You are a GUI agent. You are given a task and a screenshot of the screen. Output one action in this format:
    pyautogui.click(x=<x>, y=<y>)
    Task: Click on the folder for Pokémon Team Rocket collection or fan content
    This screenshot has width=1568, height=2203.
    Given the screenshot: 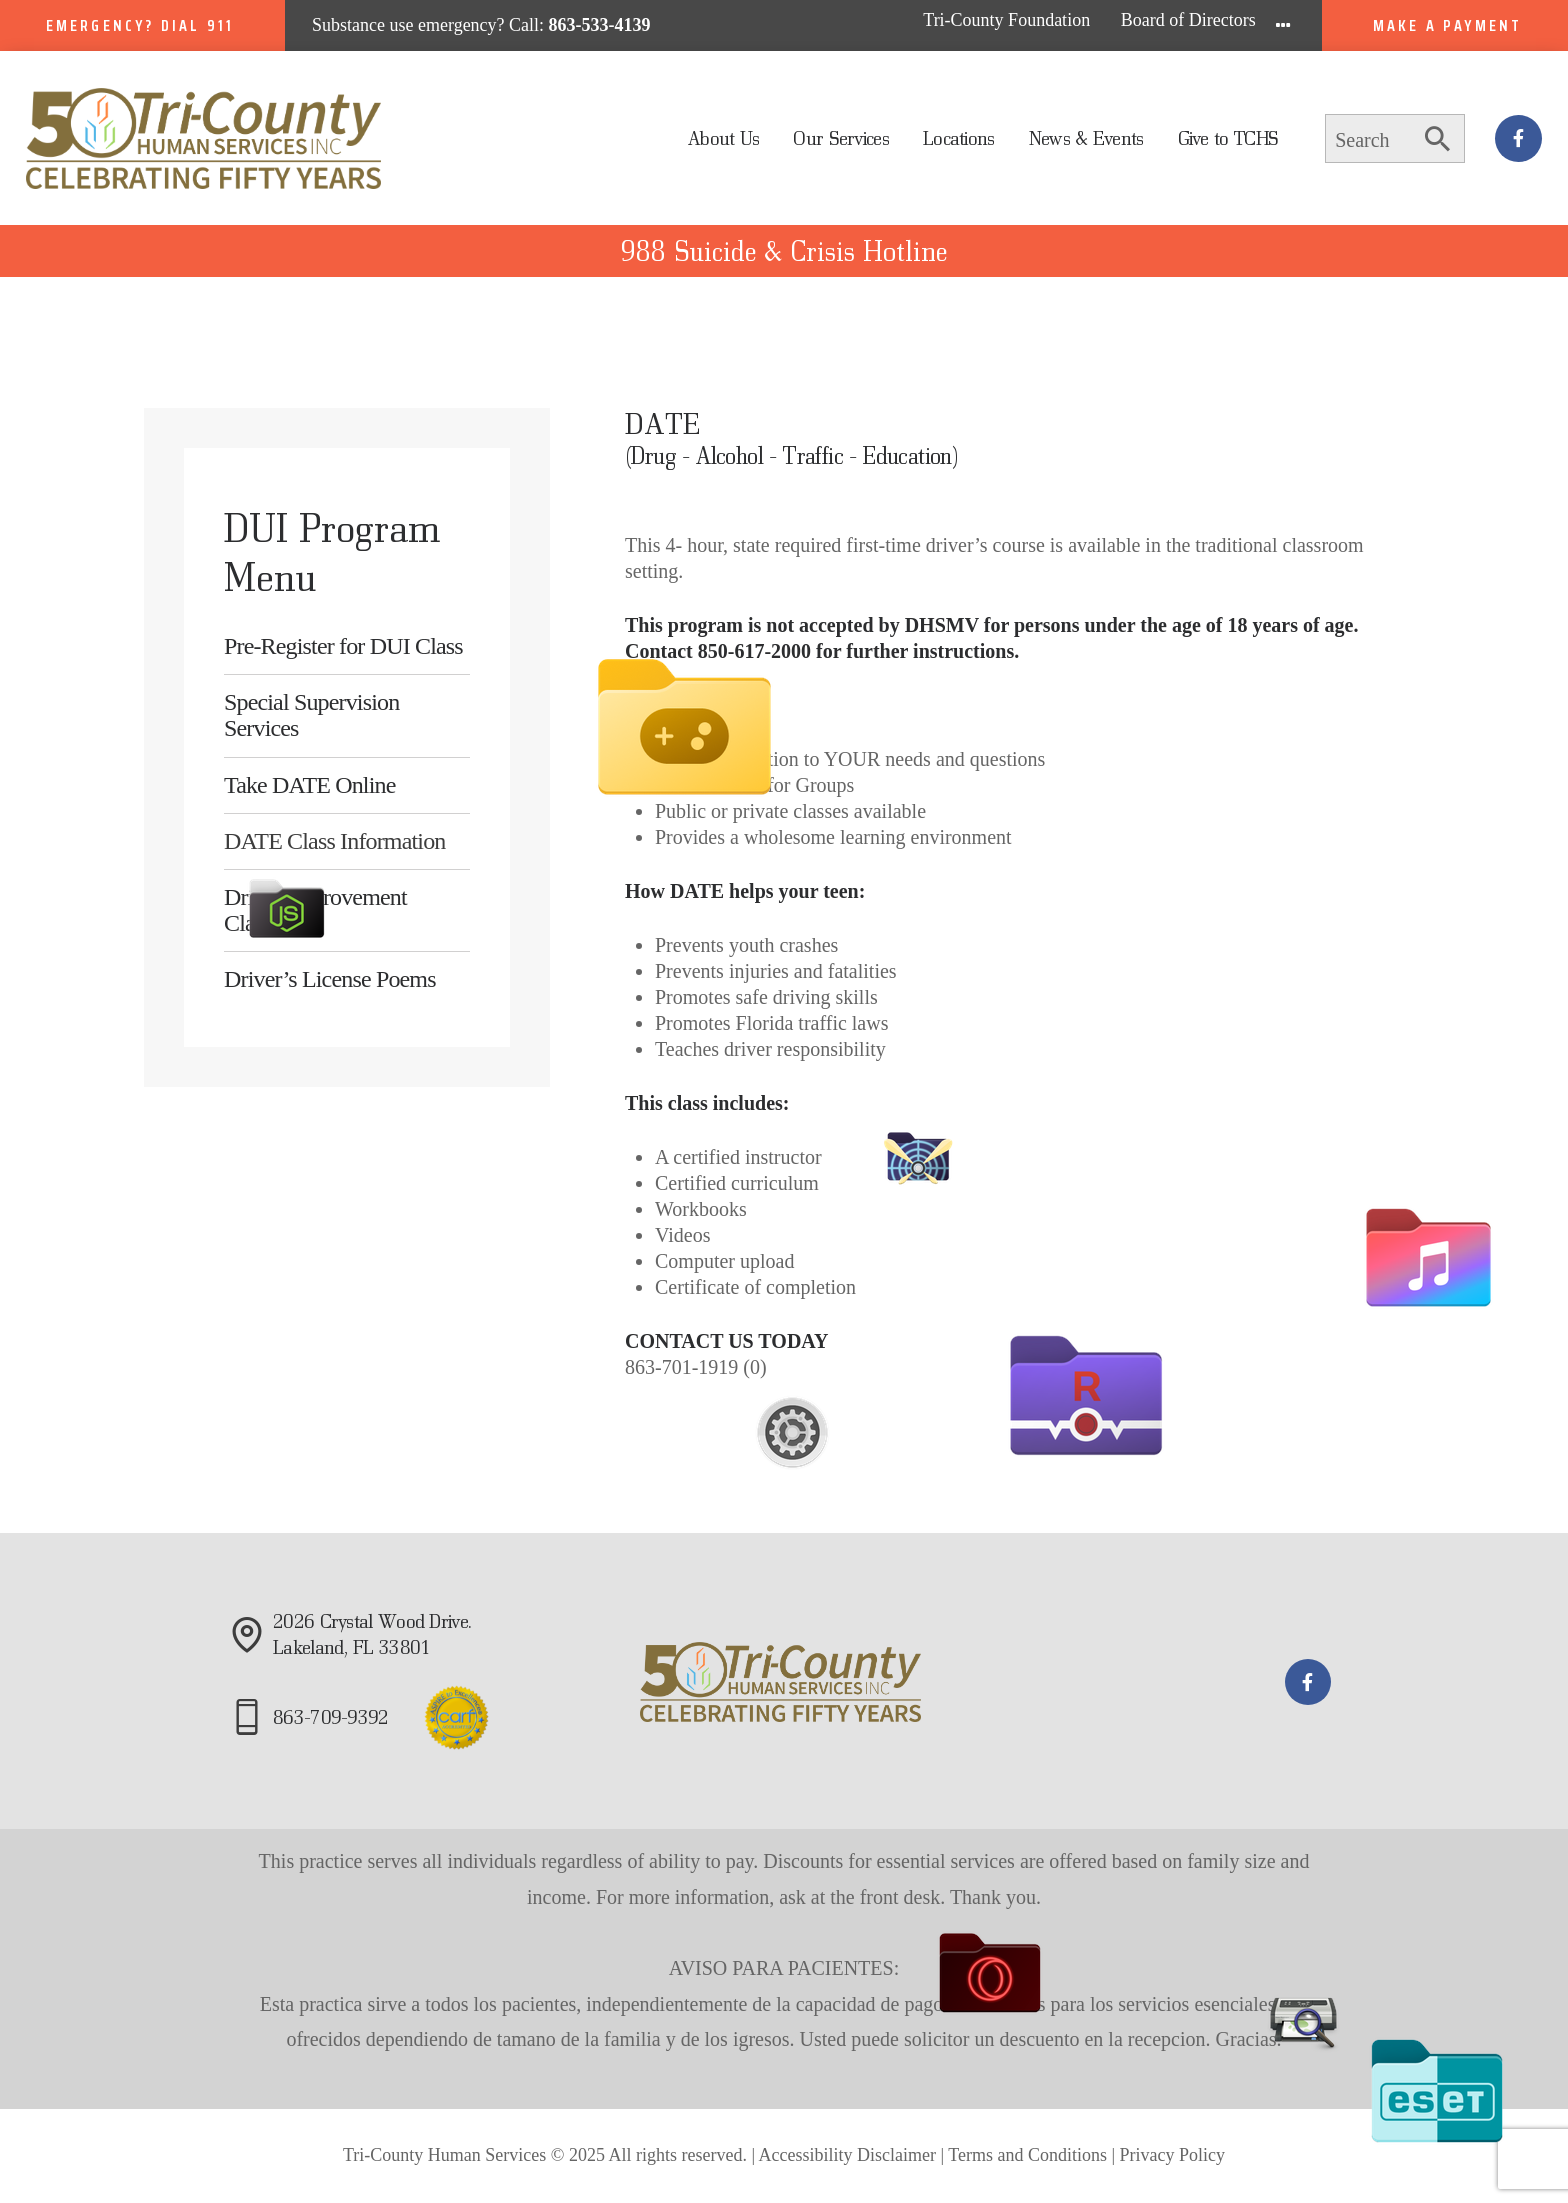 What is the action you would take?
    pyautogui.click(x=1085, y=1399)
    